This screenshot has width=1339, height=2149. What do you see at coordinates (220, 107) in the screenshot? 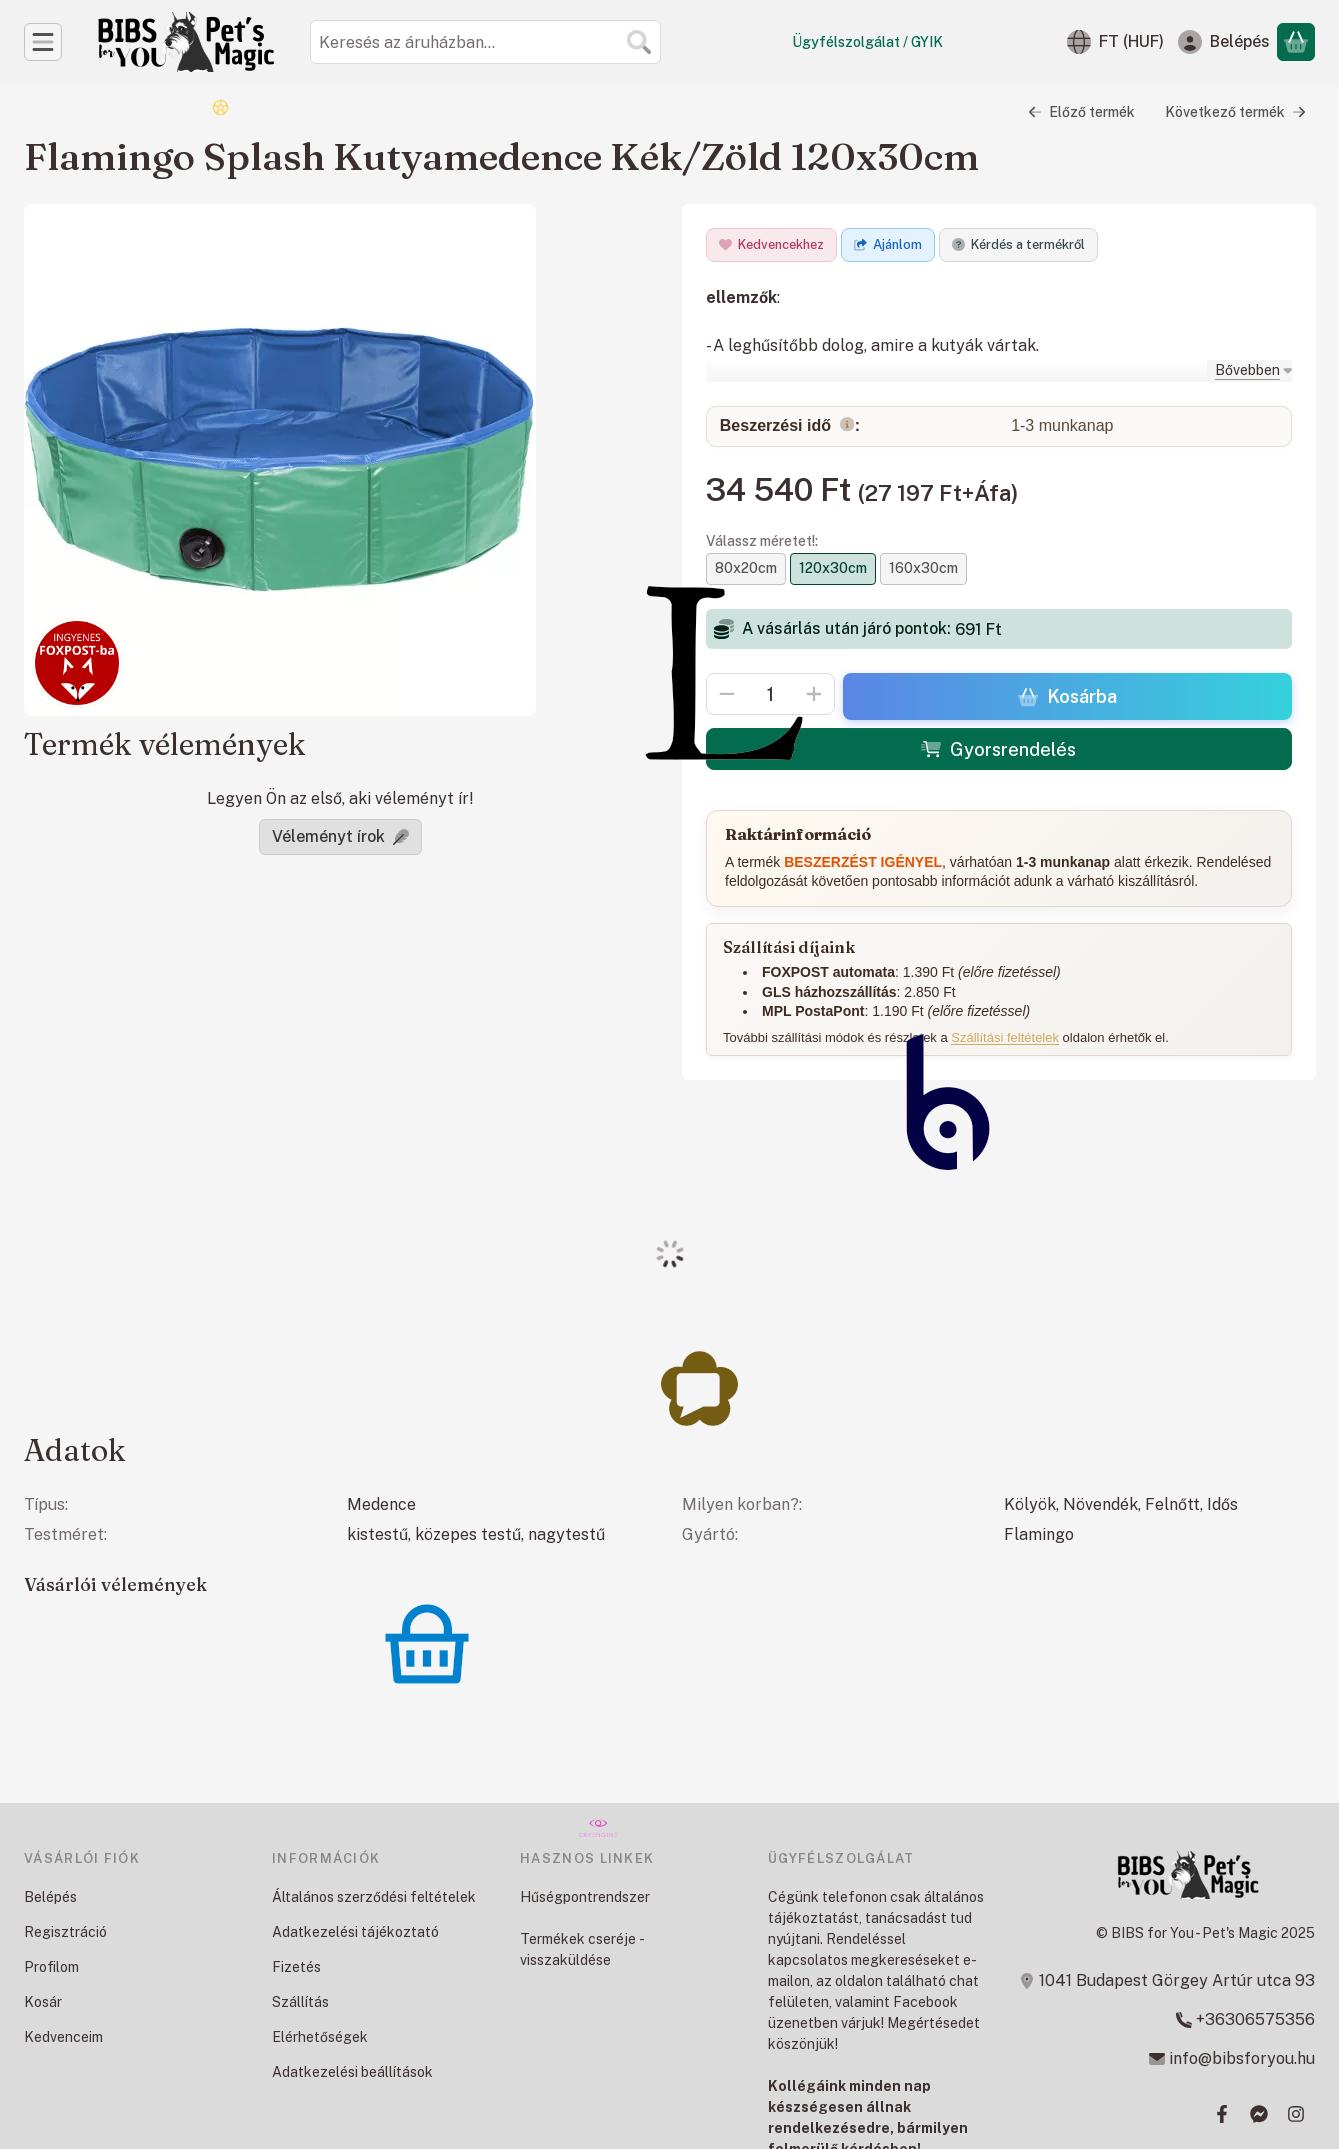
I see `access football or soccer content` at bounding box center [220, 107].